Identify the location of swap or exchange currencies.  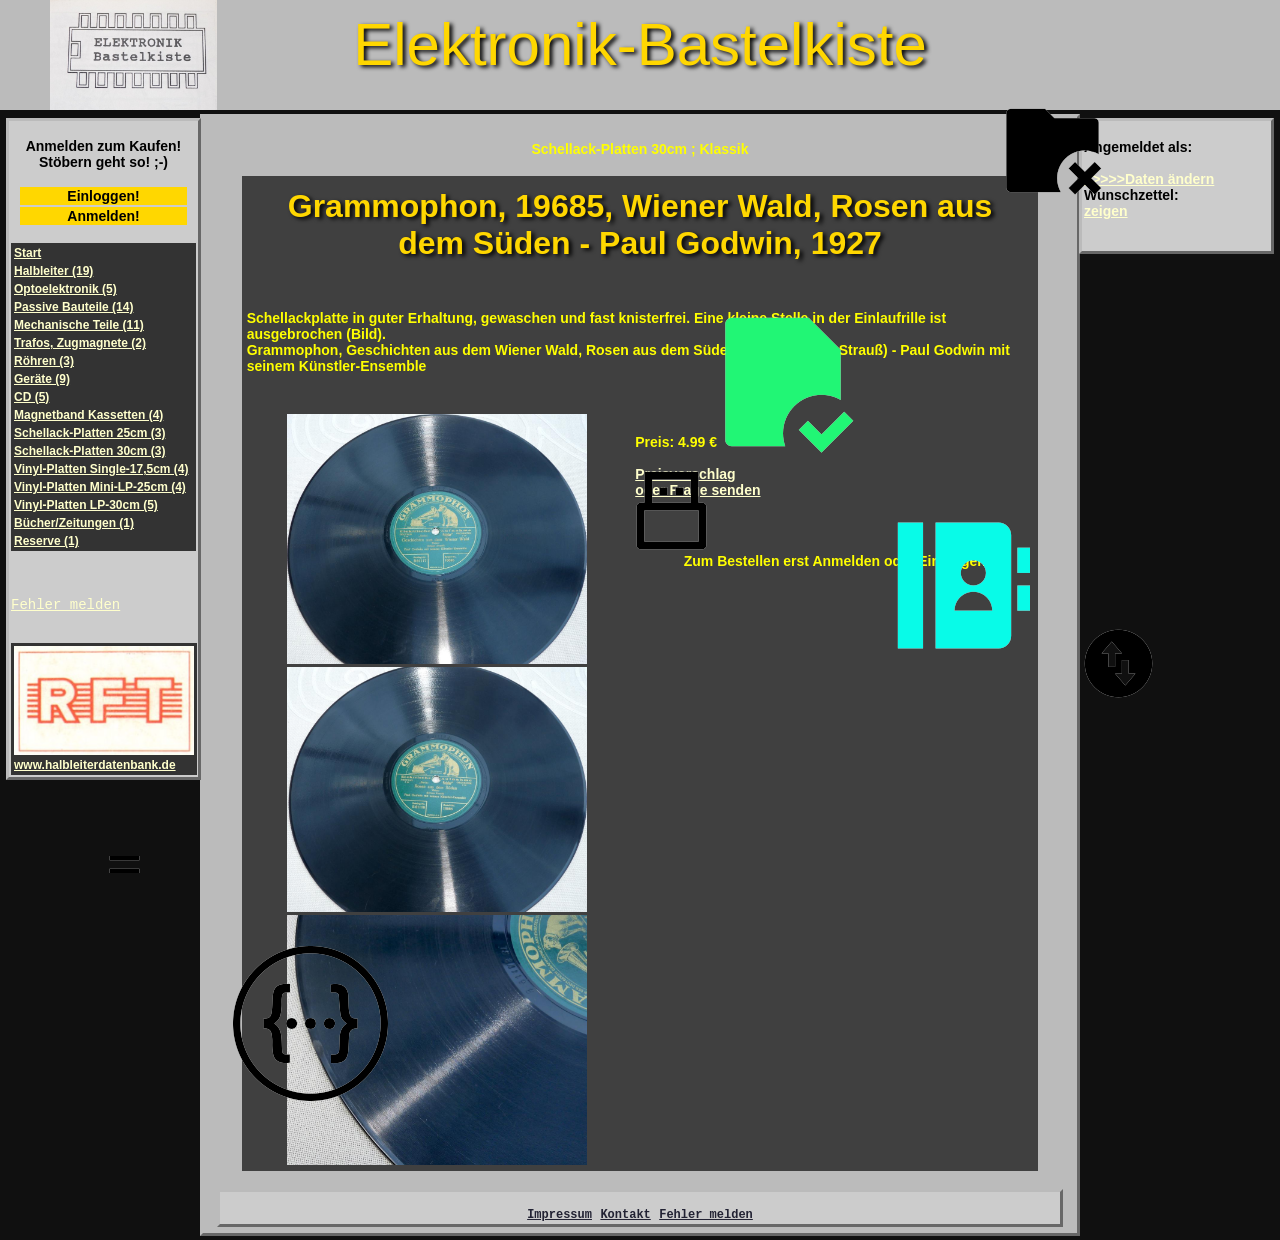
(1118, 663).